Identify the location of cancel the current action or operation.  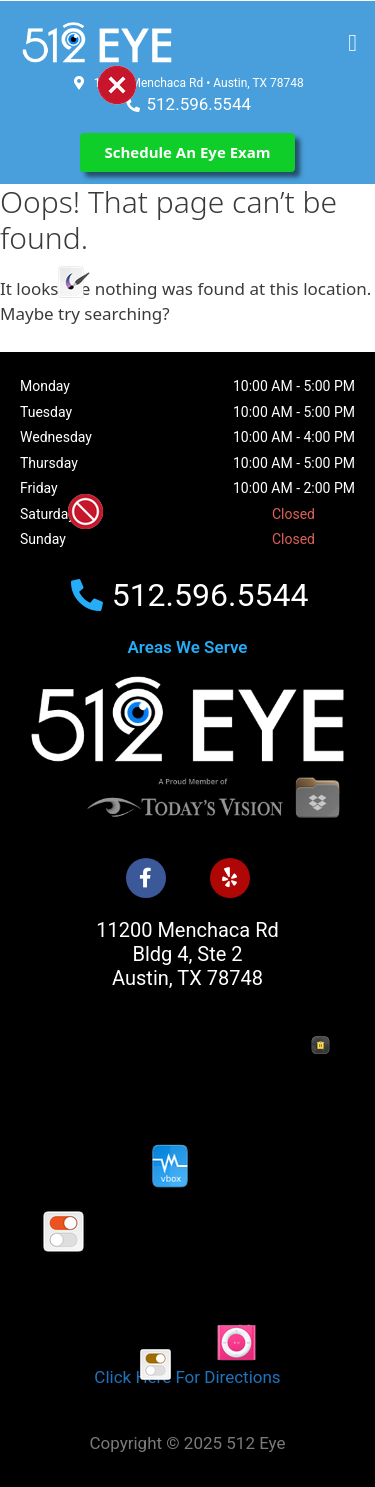
(117, 85).